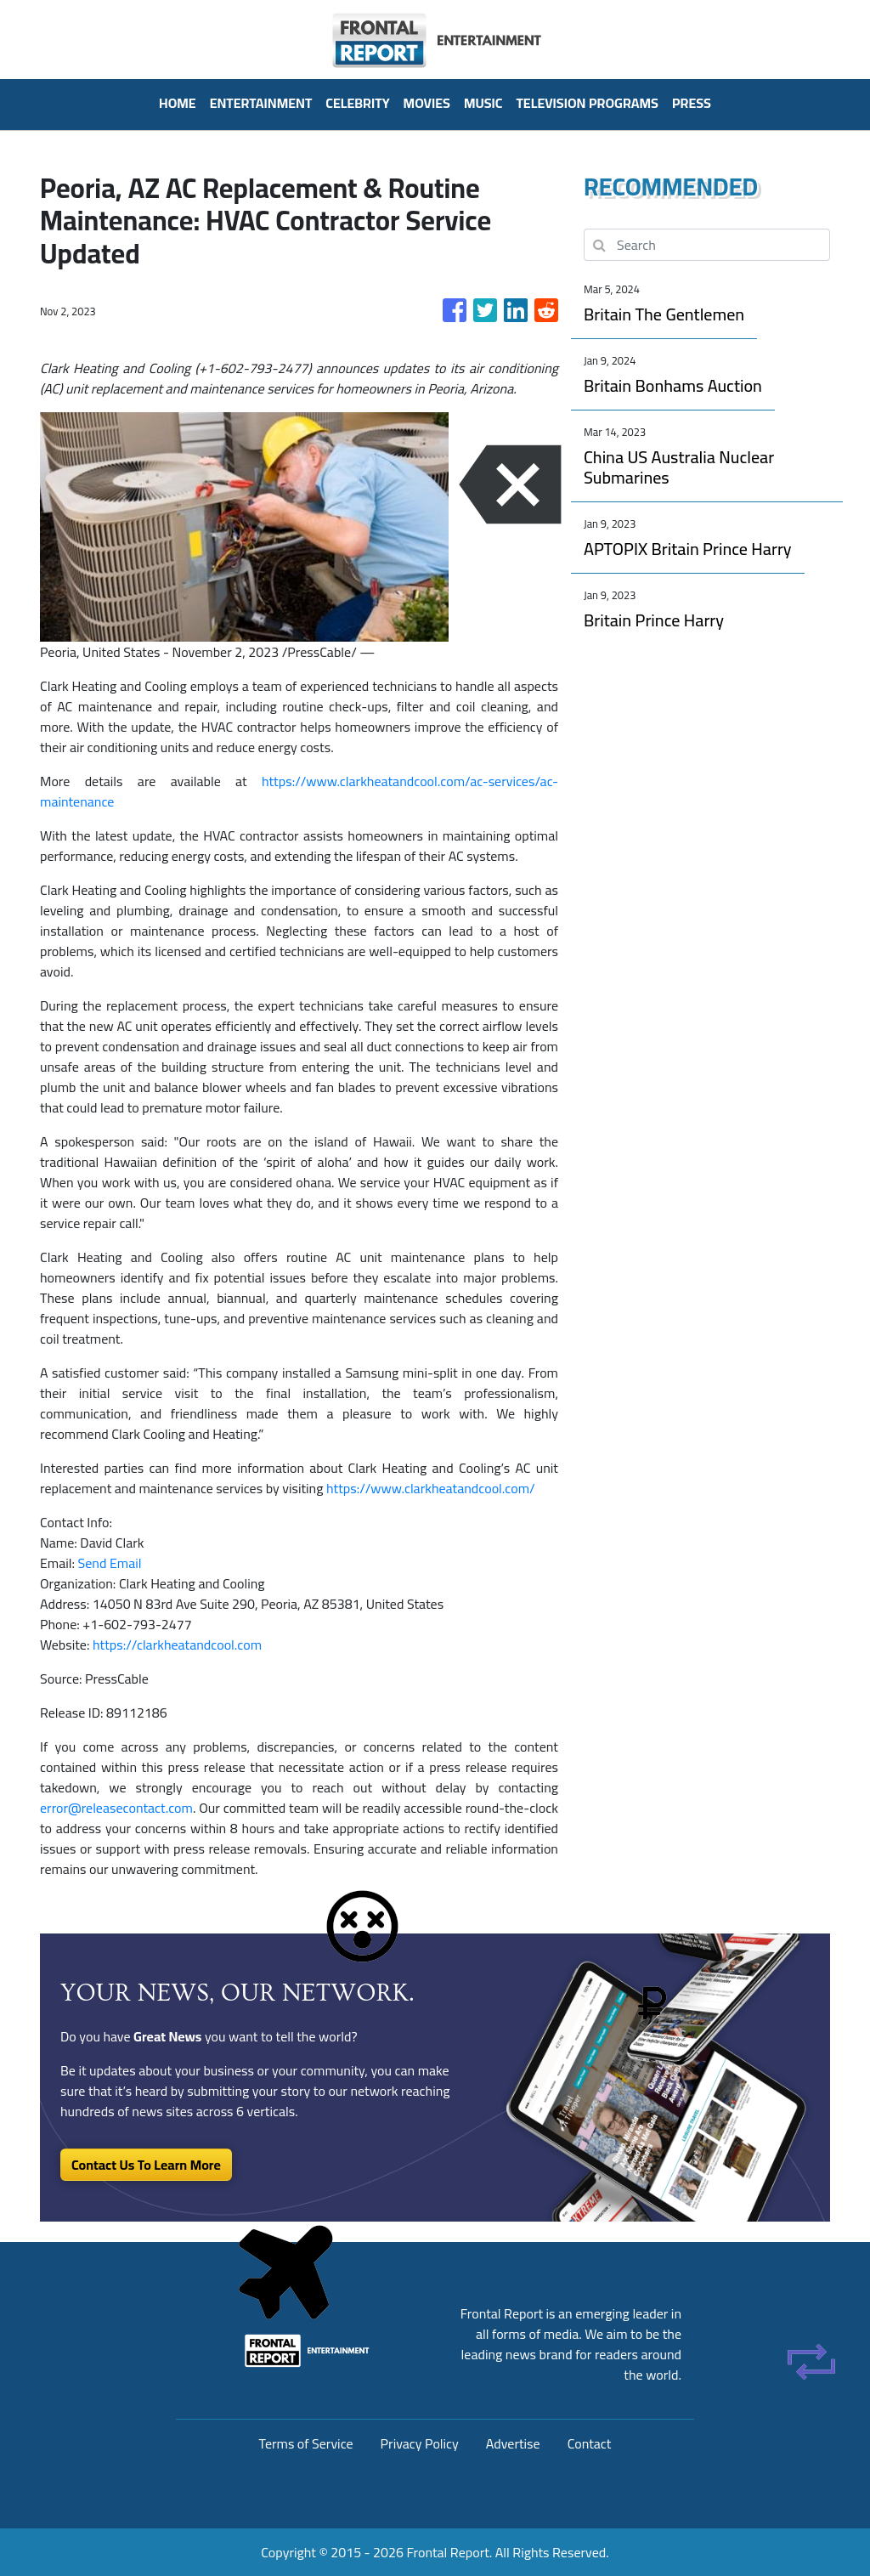 Image resolution: width=870 pixels, height=2576 pixels. I want to click on indicates Russian ruble currency, so click(653, 2003).